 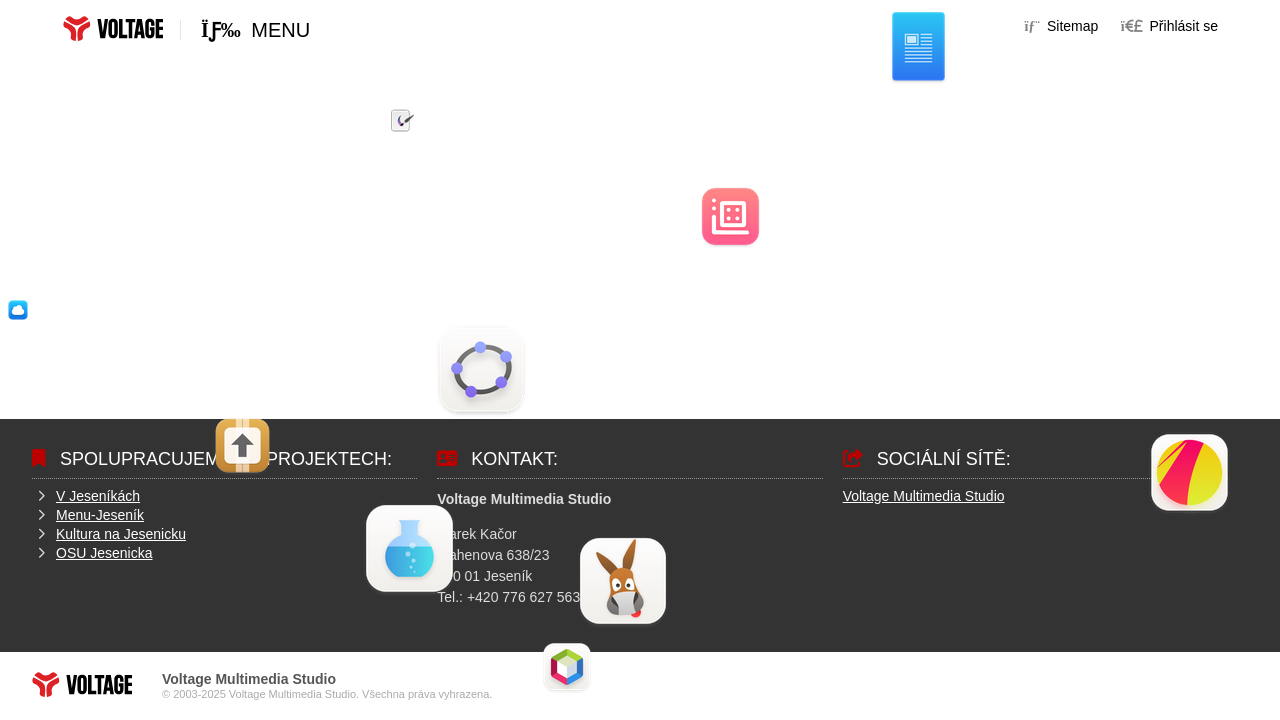 What do you see at coordinates (402, 120) in the screenshot?
I see `create a new application or software package` at bounding box center [402, 120].